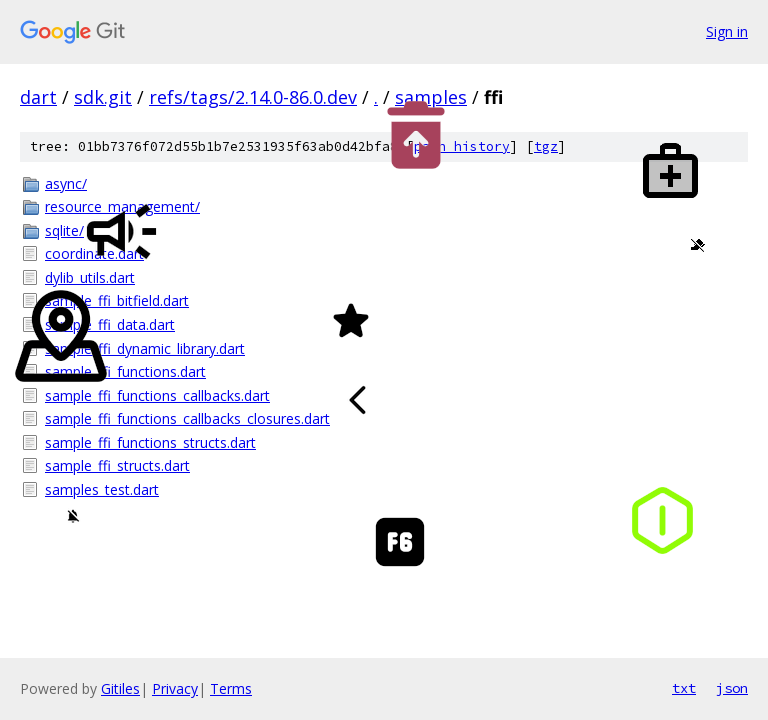 The image size is (768, 720). What do you see at coordinates (662, 520) in the screenshot?
I see `access information or details` at bounding box center [662, 520].